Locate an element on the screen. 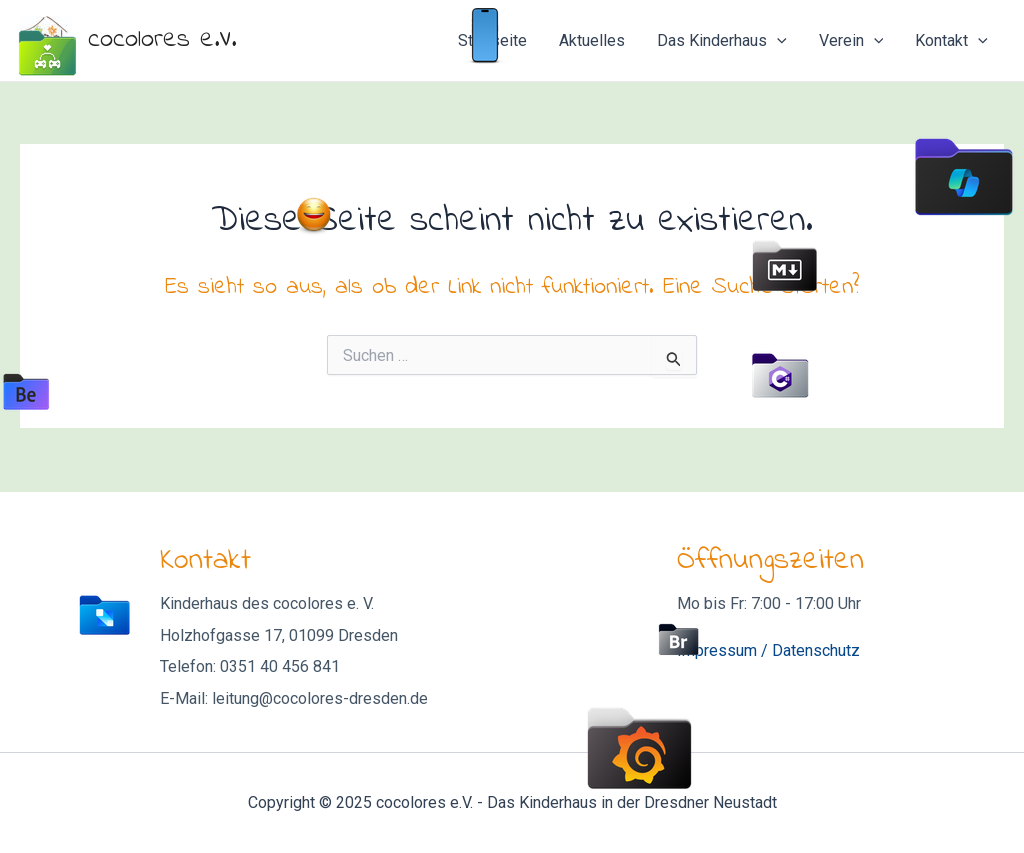  express happiness or laughter in a message is located at coordinates (314, 216).